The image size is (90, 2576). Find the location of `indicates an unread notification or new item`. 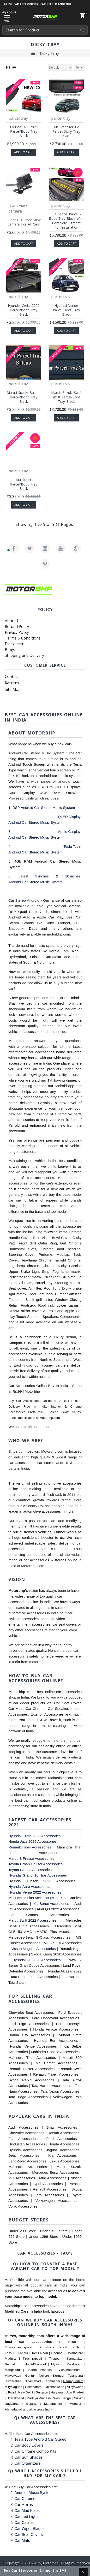

indicates an unread notification or new item is located at coordinates (8, 550).